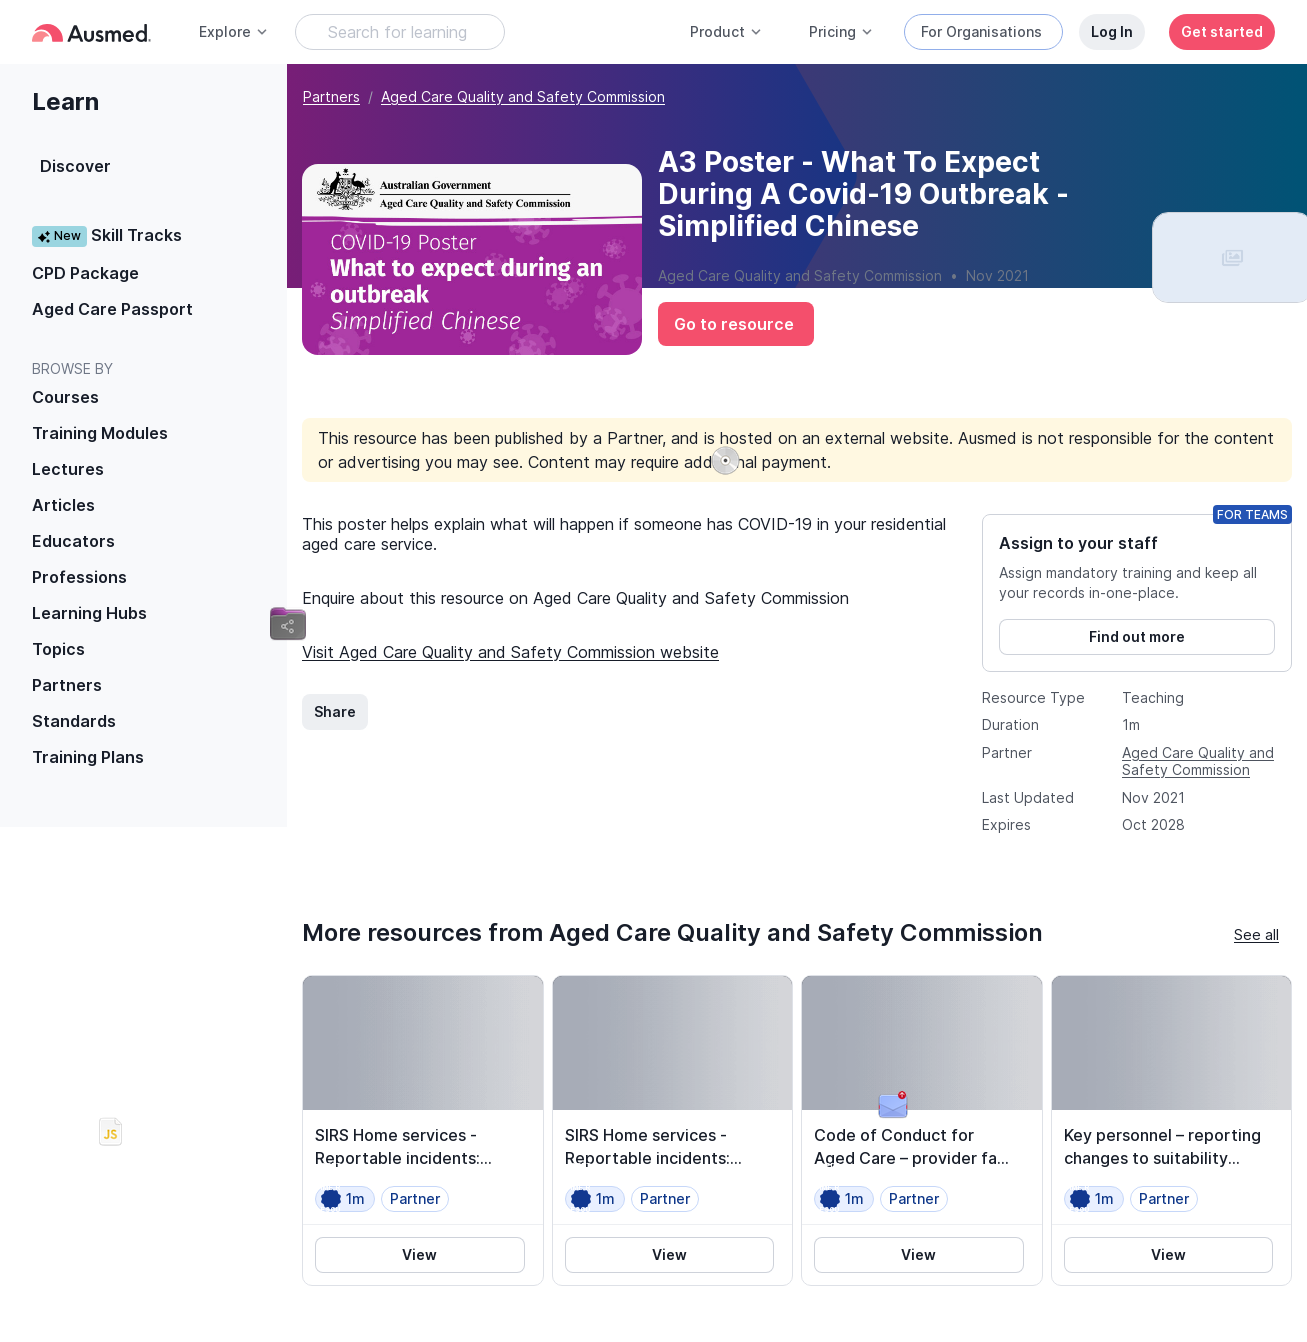  What do you see at coordinates (110, 1131) in the screenshot?
I see `indicates a javascript source file` at bounding box center [110, 1131].